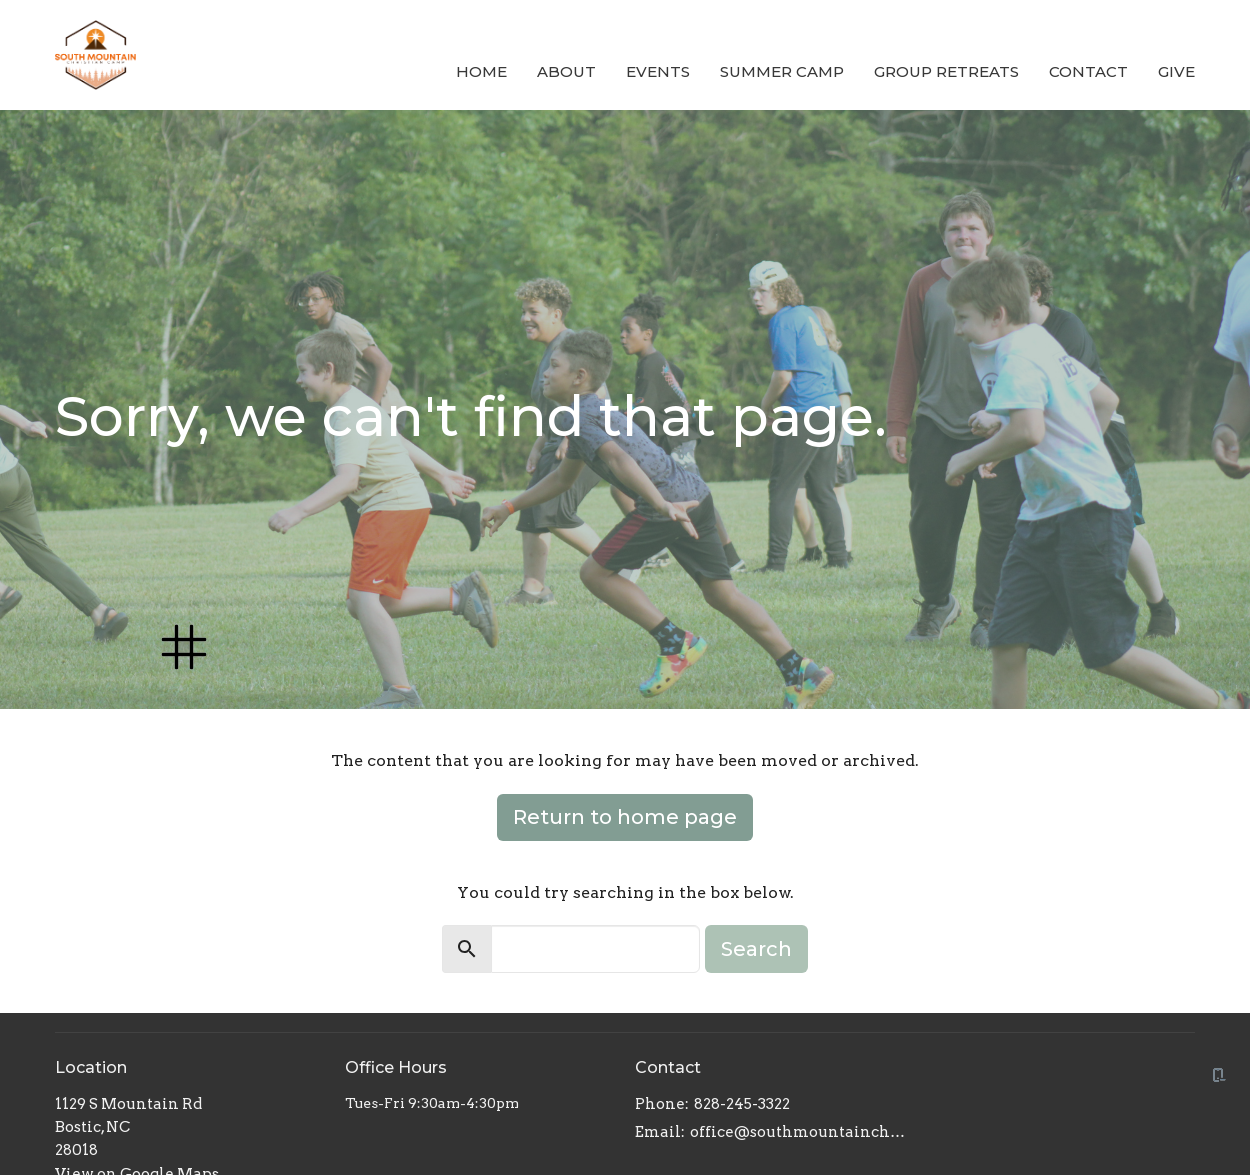 The width and height of the screenshot is (1250, 1175). Describe the element at coordinates (1218, 1075) in the screenshot. I see `remove a mobile device from your account` at that location.